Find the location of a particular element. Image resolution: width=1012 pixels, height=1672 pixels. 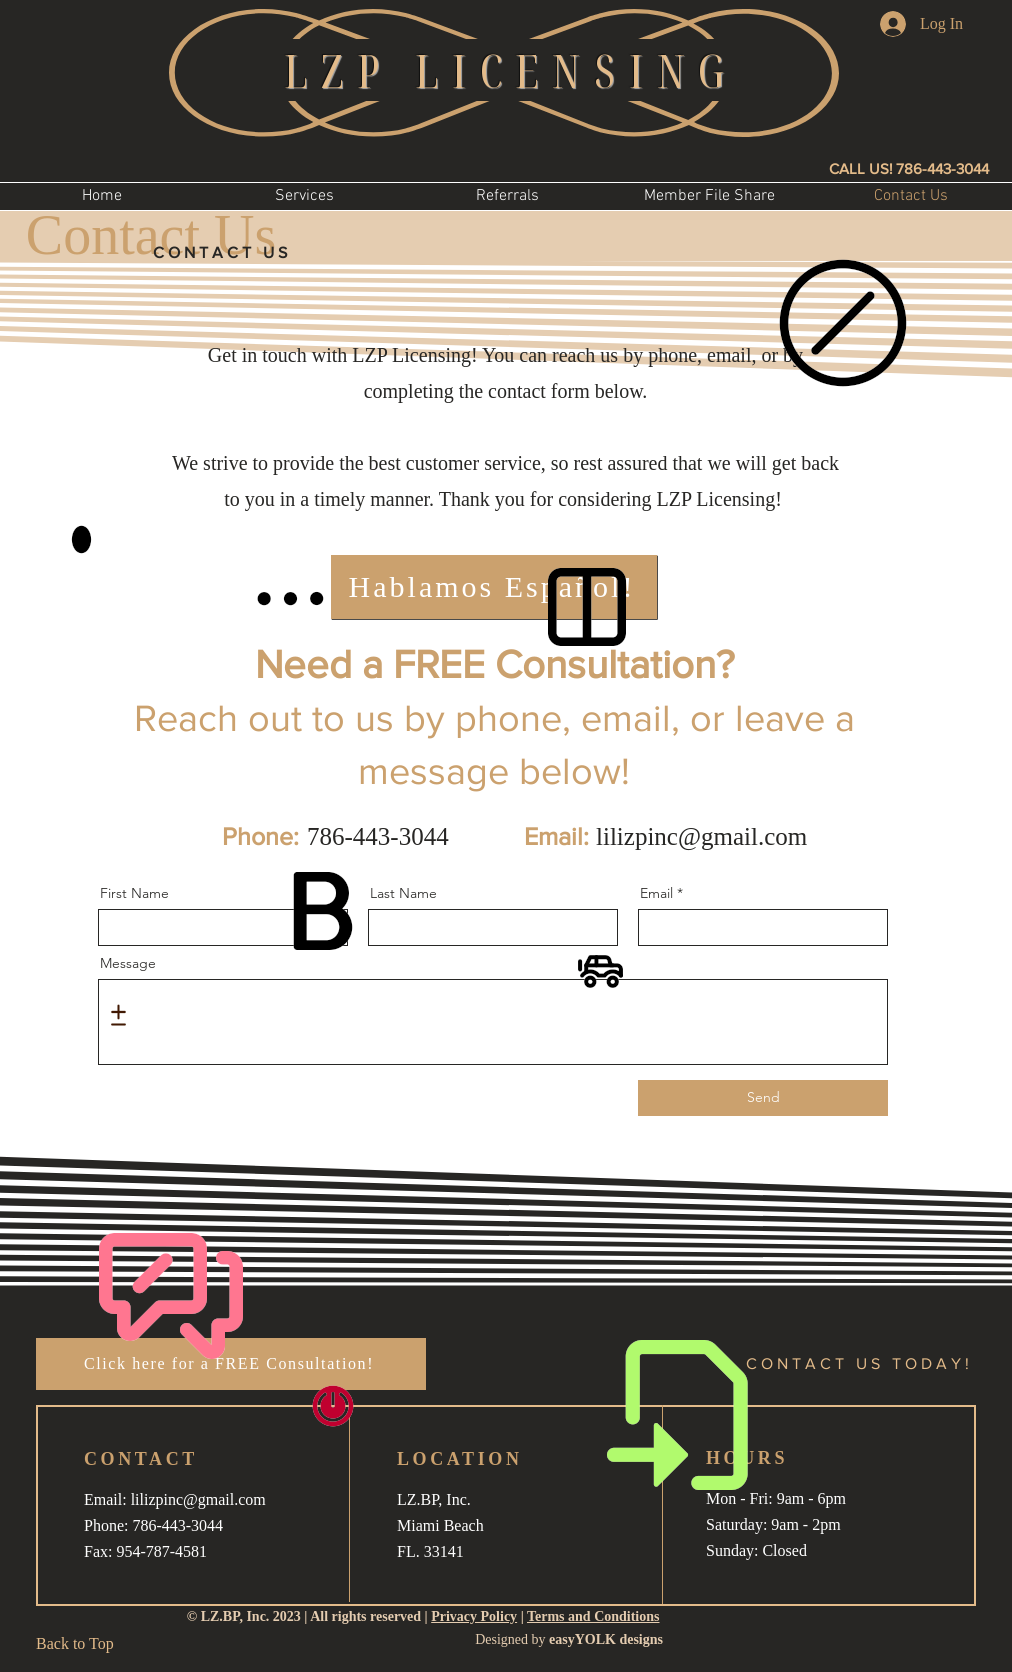

switch to column view layout is located at coordinates (587, 607).